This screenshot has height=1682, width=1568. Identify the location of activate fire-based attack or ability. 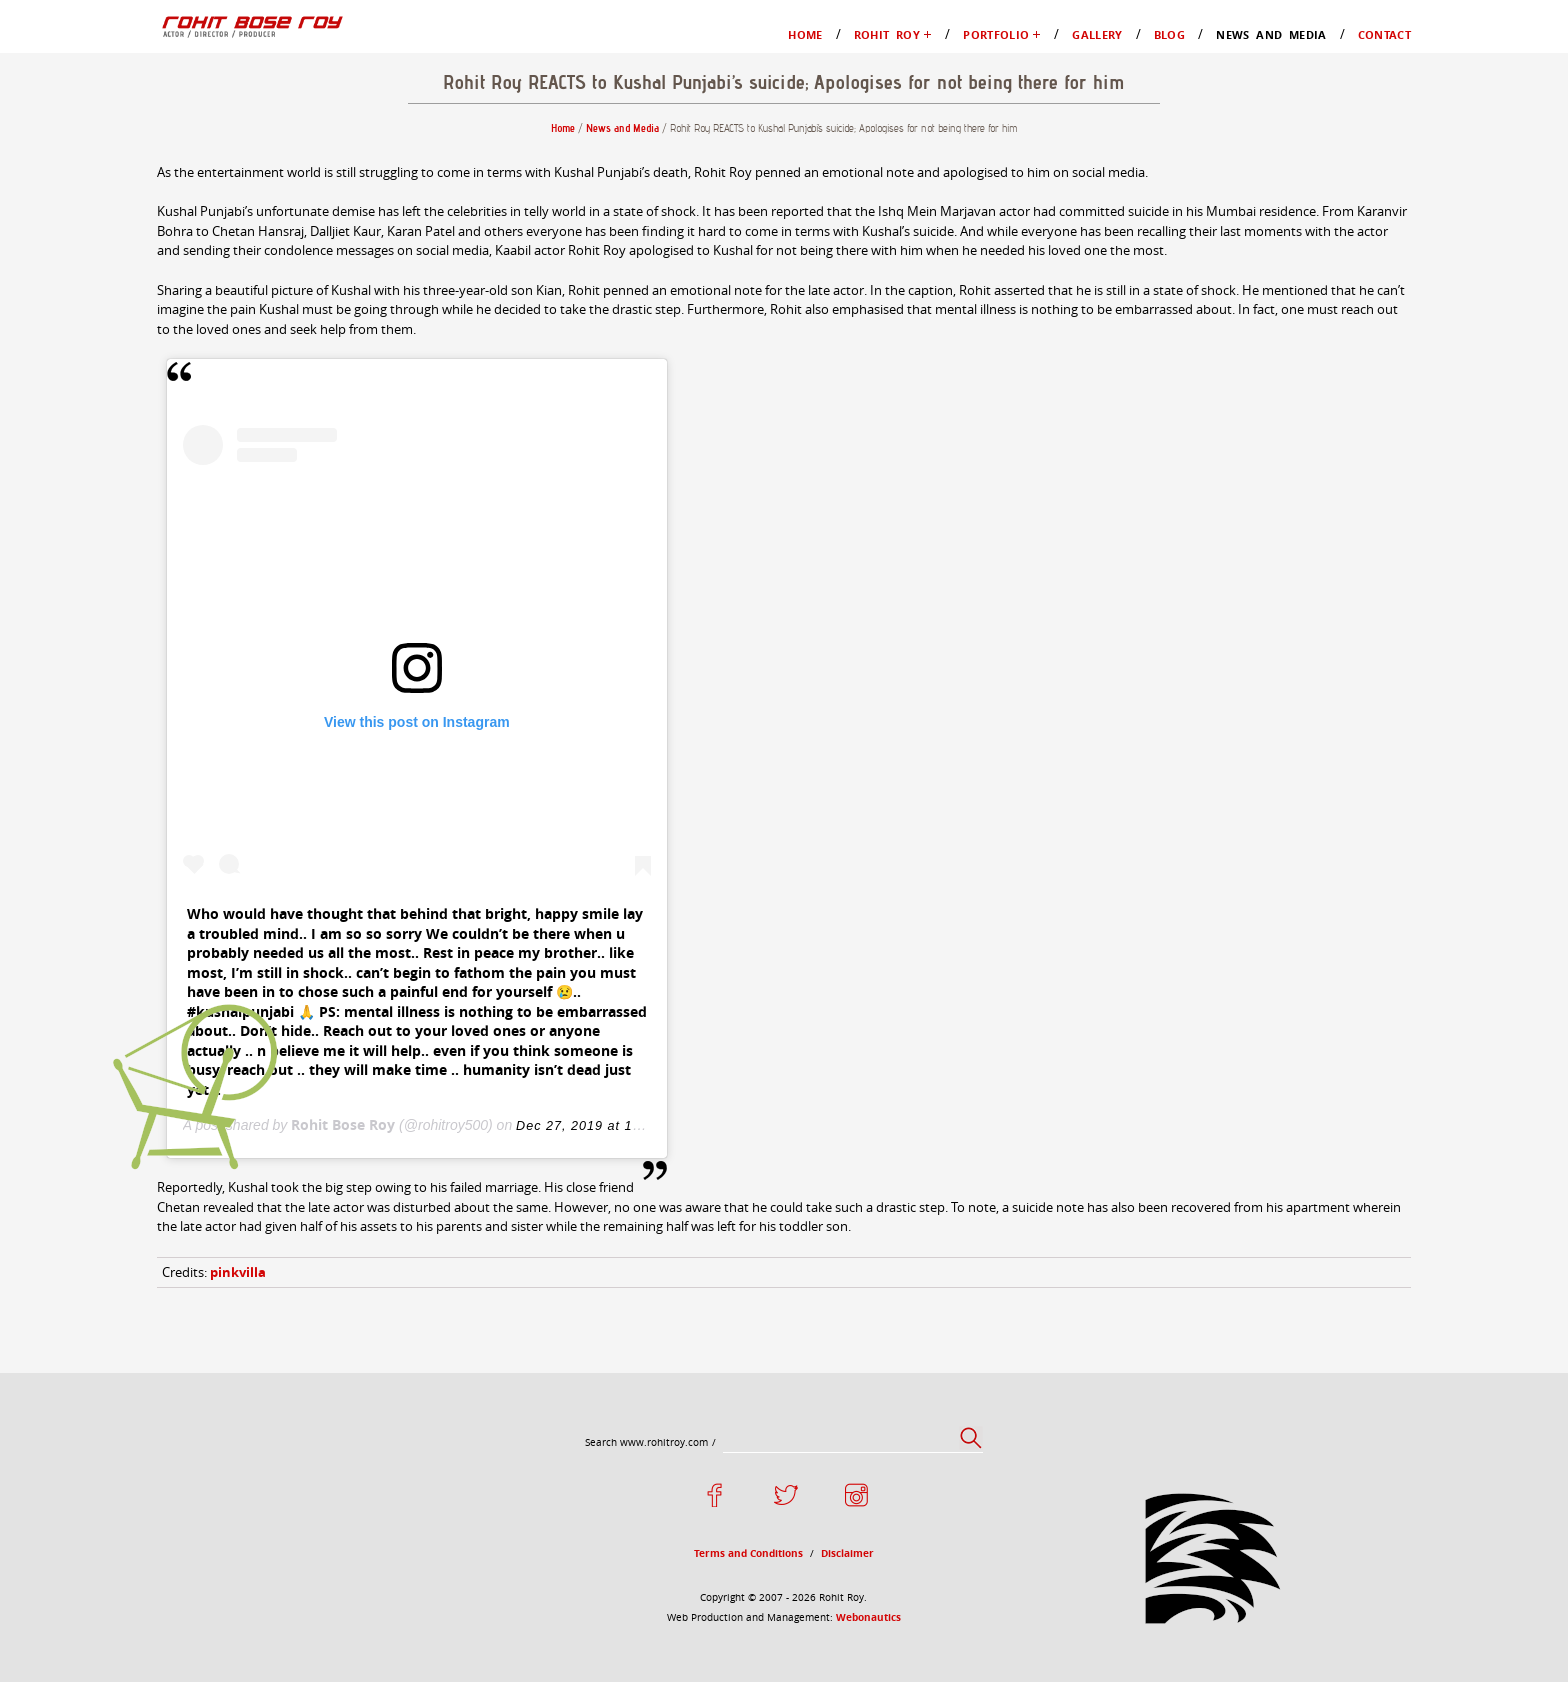
(1213, 1556).